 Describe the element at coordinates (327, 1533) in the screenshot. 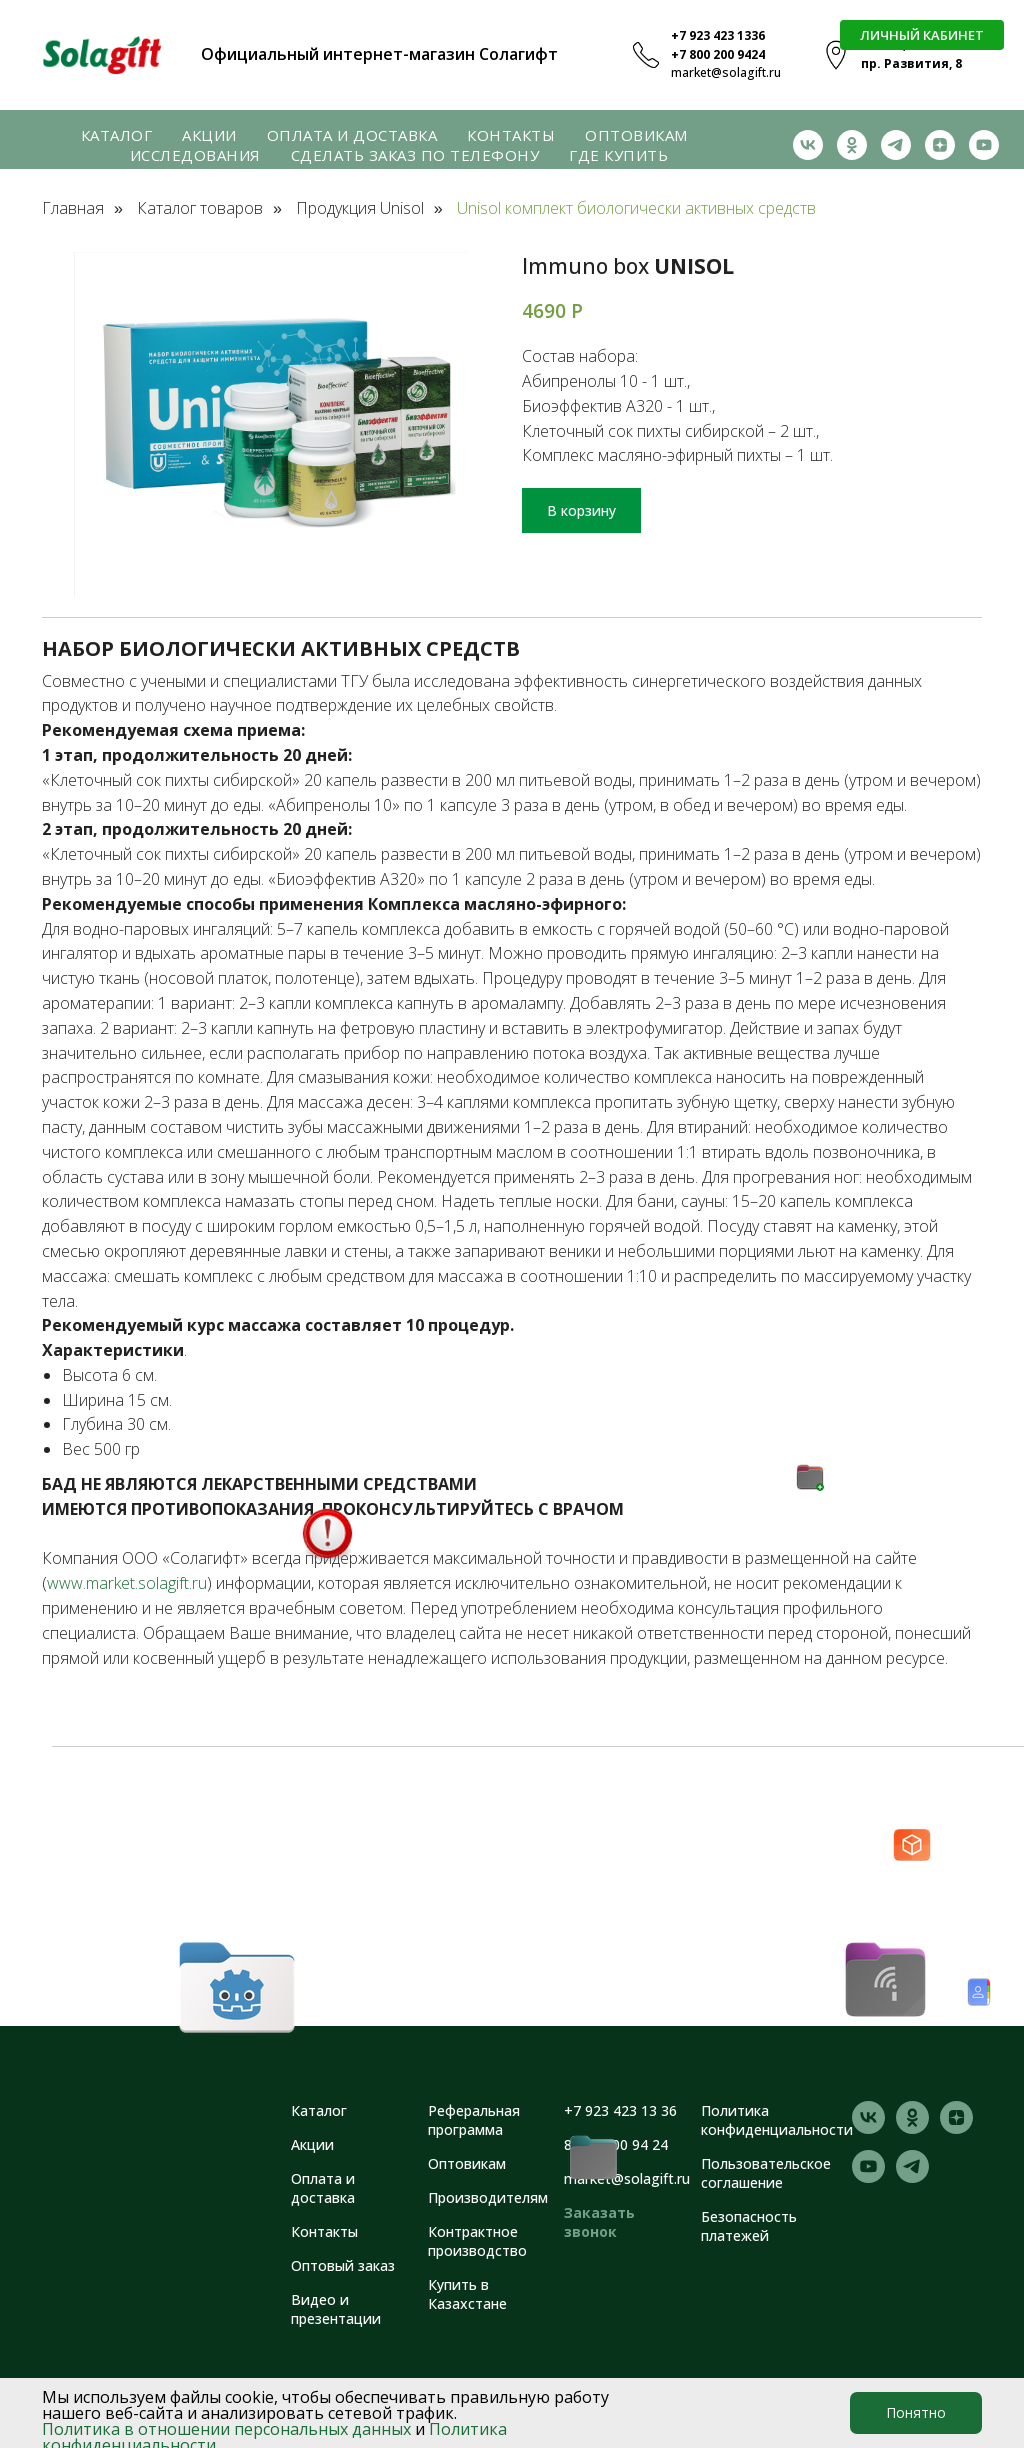

I see `indicates important or critical information` at that location.